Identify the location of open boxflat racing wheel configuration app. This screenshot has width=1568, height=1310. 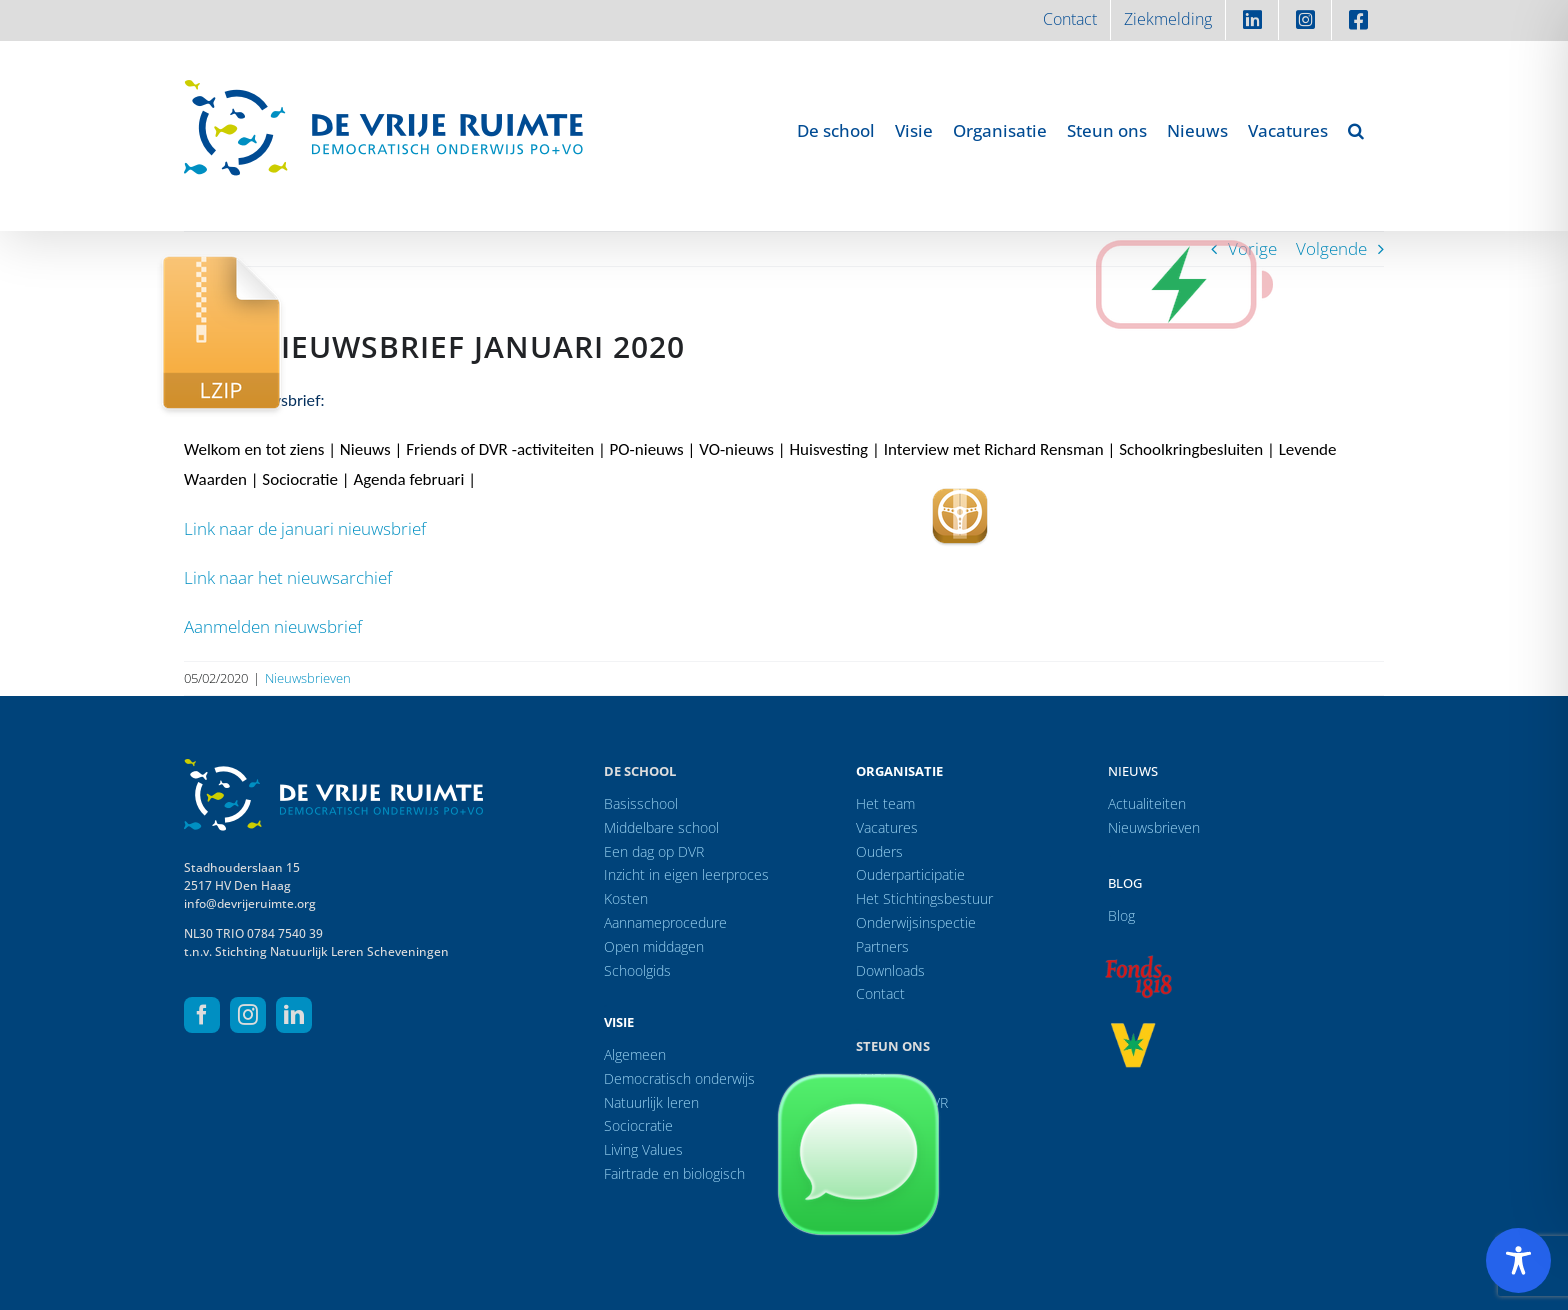
(960, 516).